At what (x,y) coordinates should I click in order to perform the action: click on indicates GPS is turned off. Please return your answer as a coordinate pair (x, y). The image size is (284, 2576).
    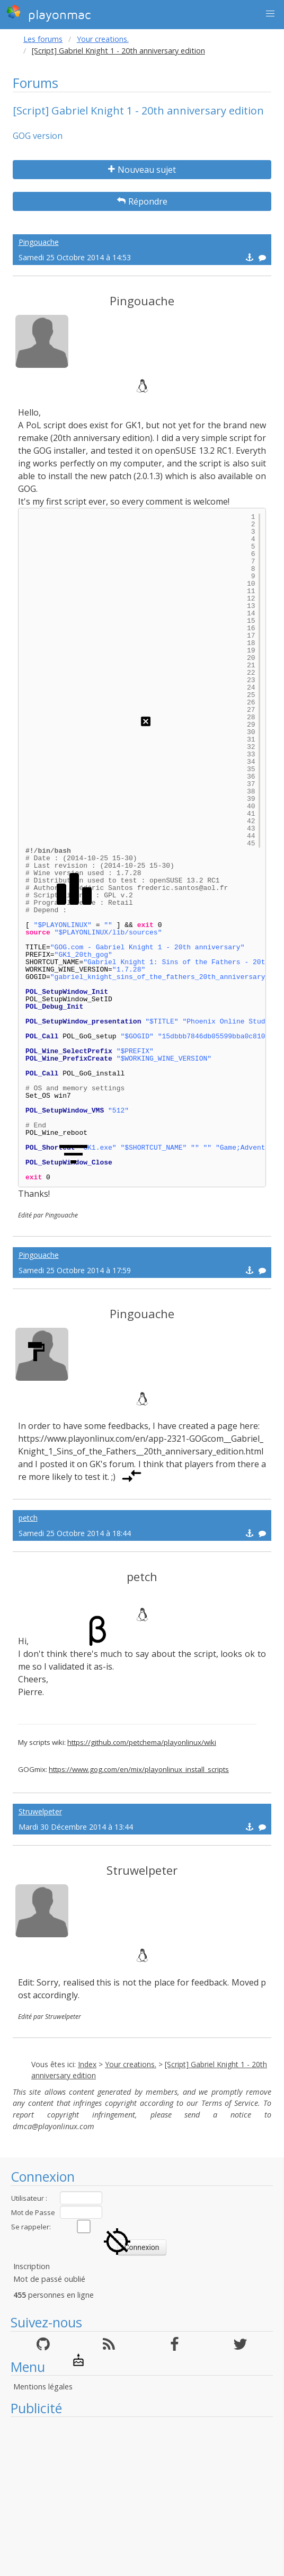
    Looking at the image, I should click on (117, 2242).